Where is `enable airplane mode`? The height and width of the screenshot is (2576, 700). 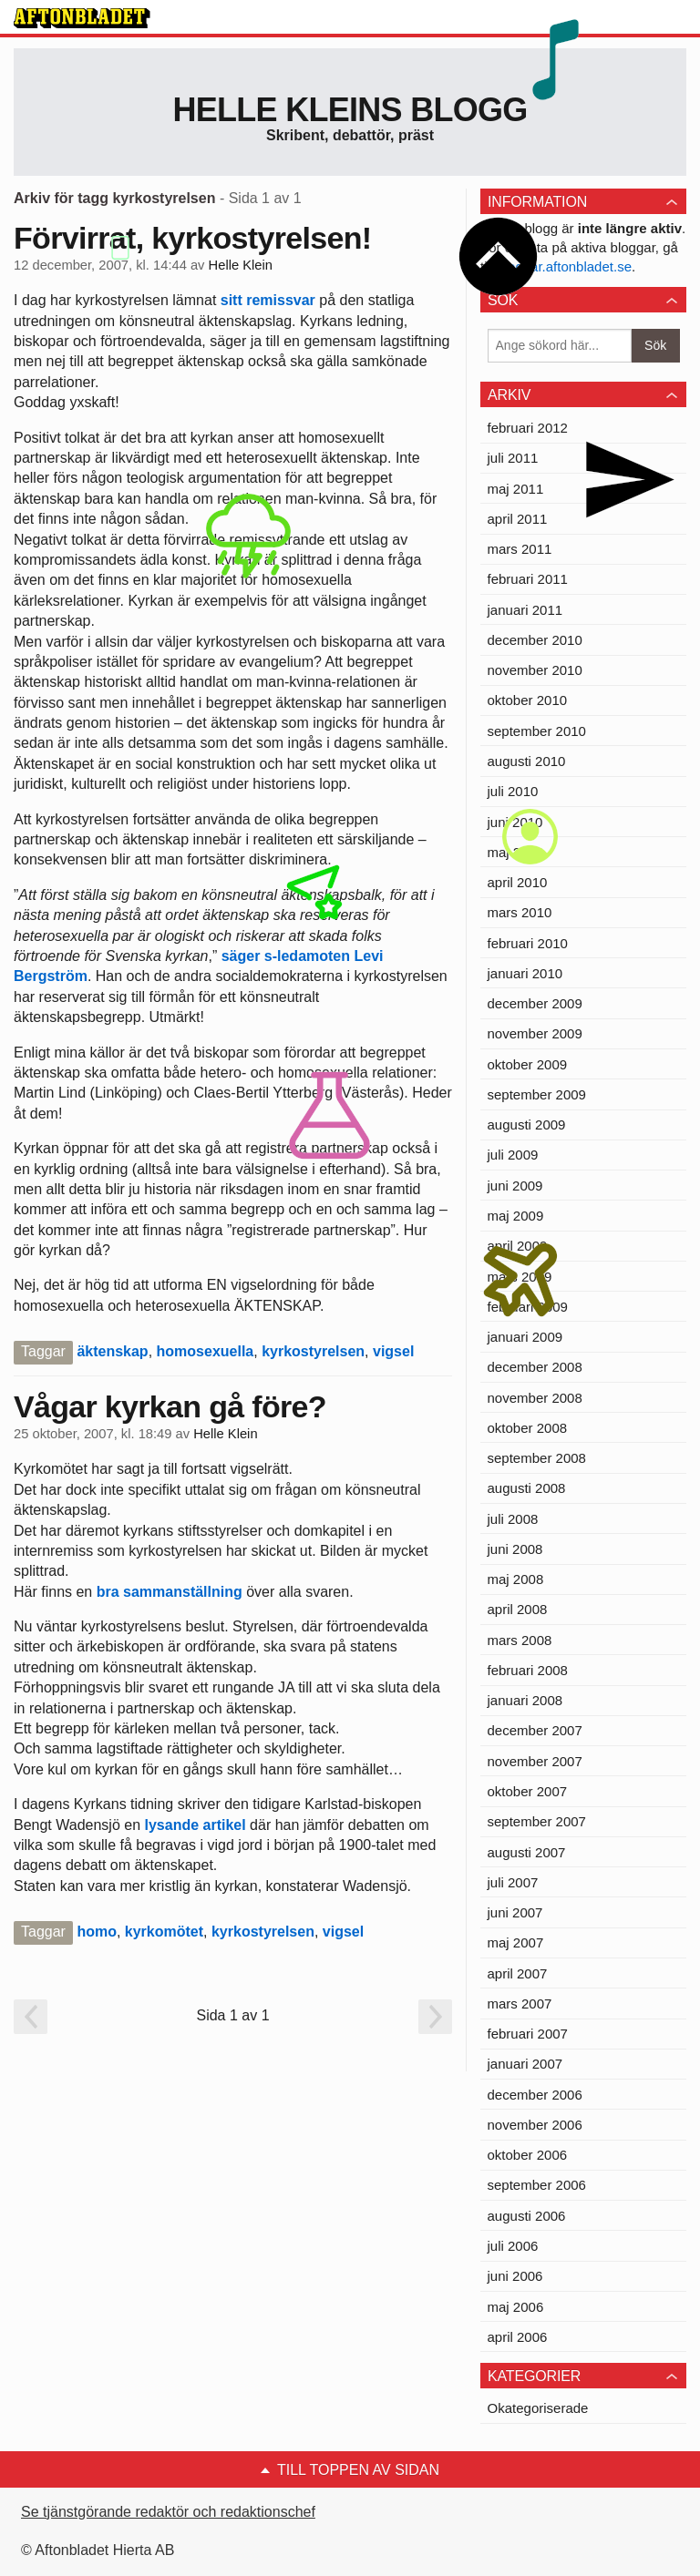
enable airplane mode is located at coordinates (521, 1278).